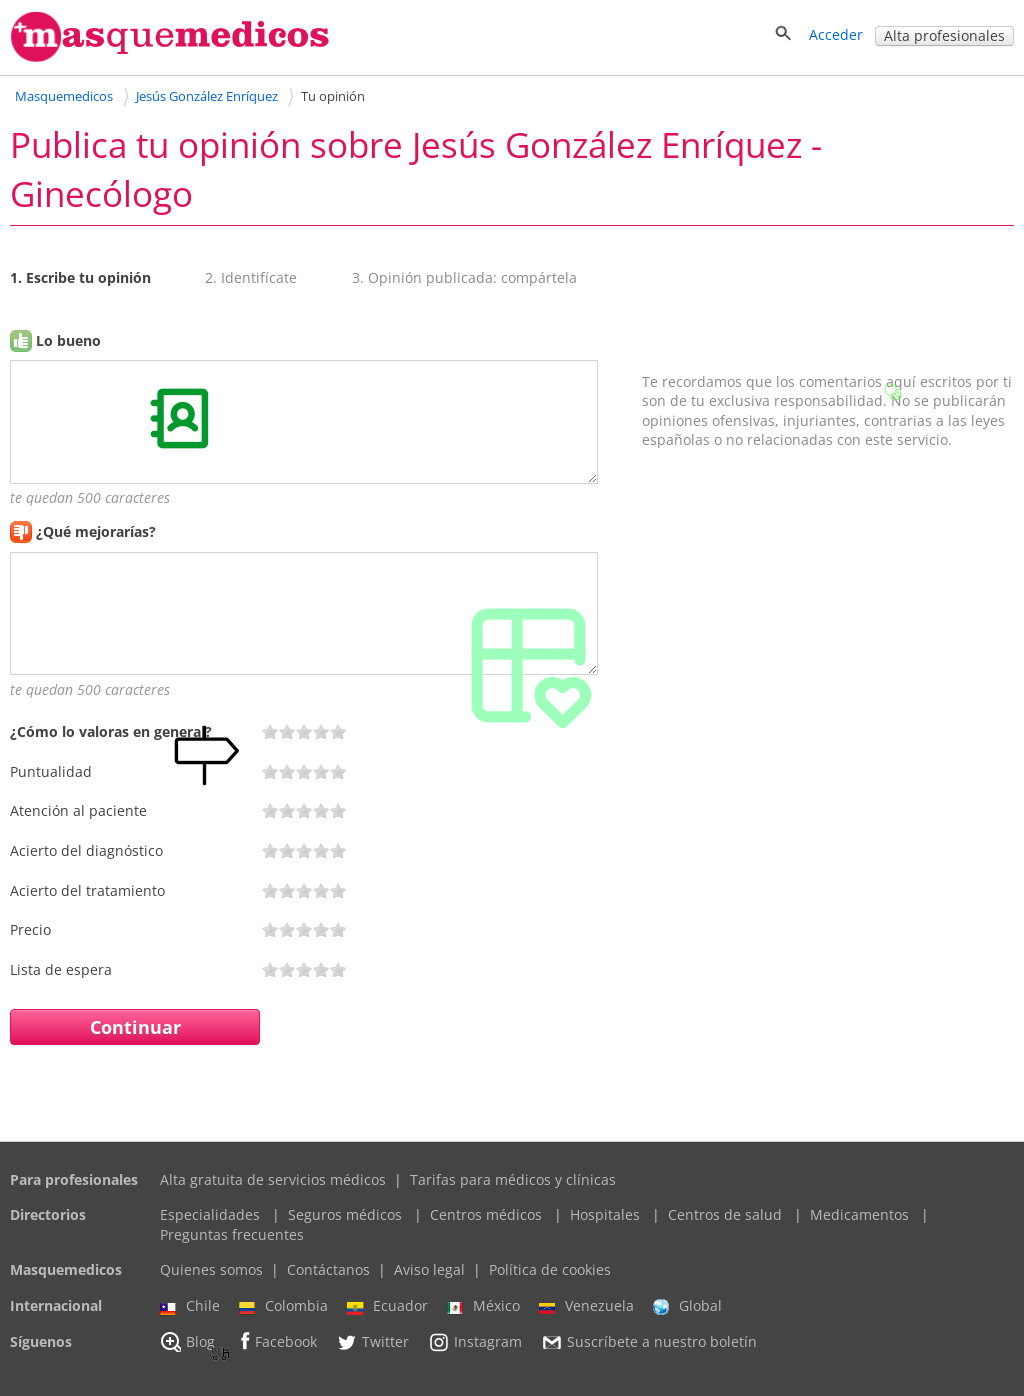  Describe the element at coordinates (180, 418) in the screenshot. I see `access your contacts list` at that location.